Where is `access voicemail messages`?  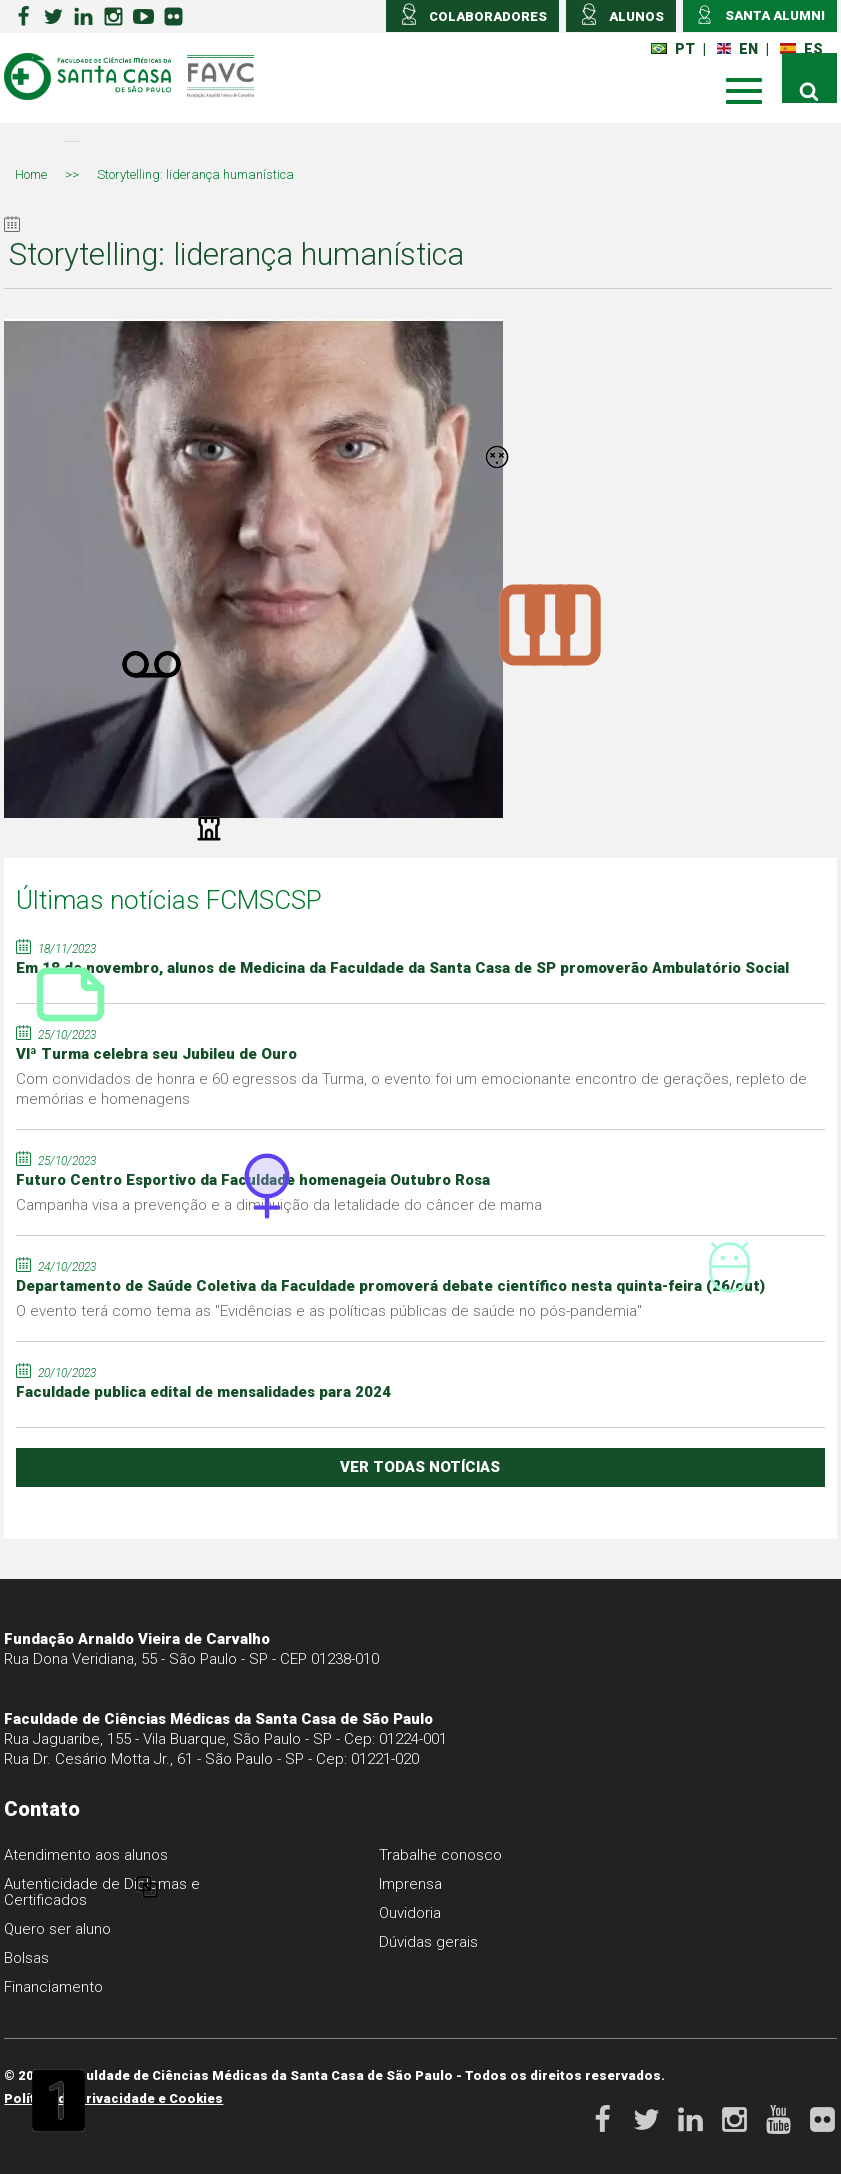
access voicemail messages is located at coordinates (151, 665).